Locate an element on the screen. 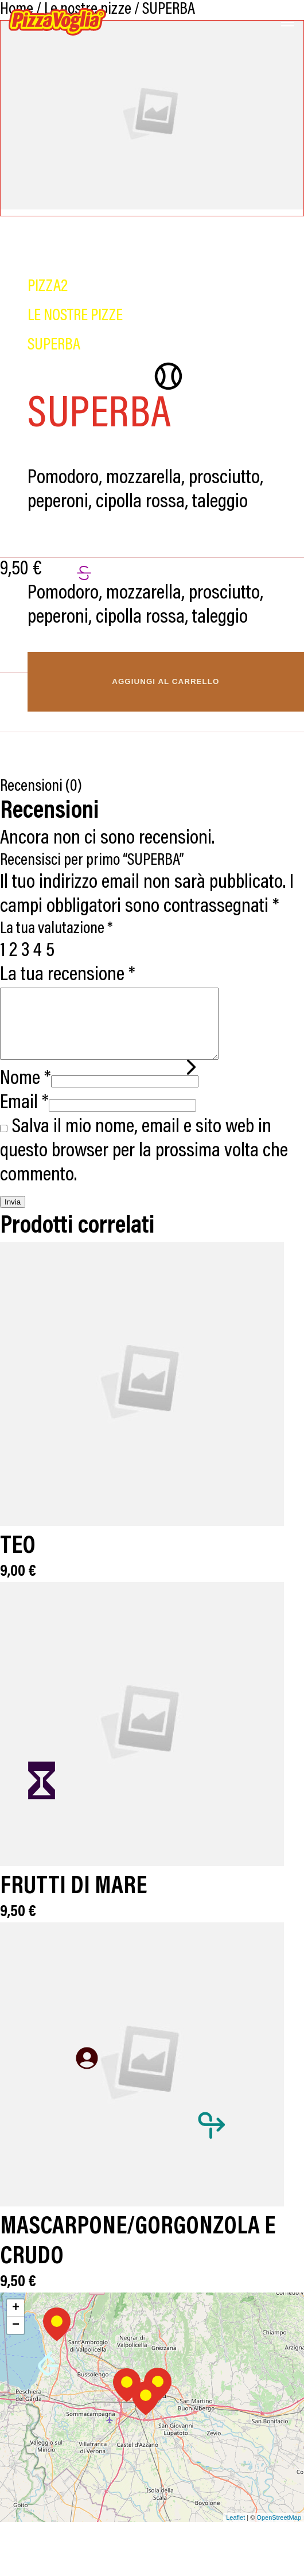  apply strikethrough formatting to selected text is located at coordinates (84, 573).